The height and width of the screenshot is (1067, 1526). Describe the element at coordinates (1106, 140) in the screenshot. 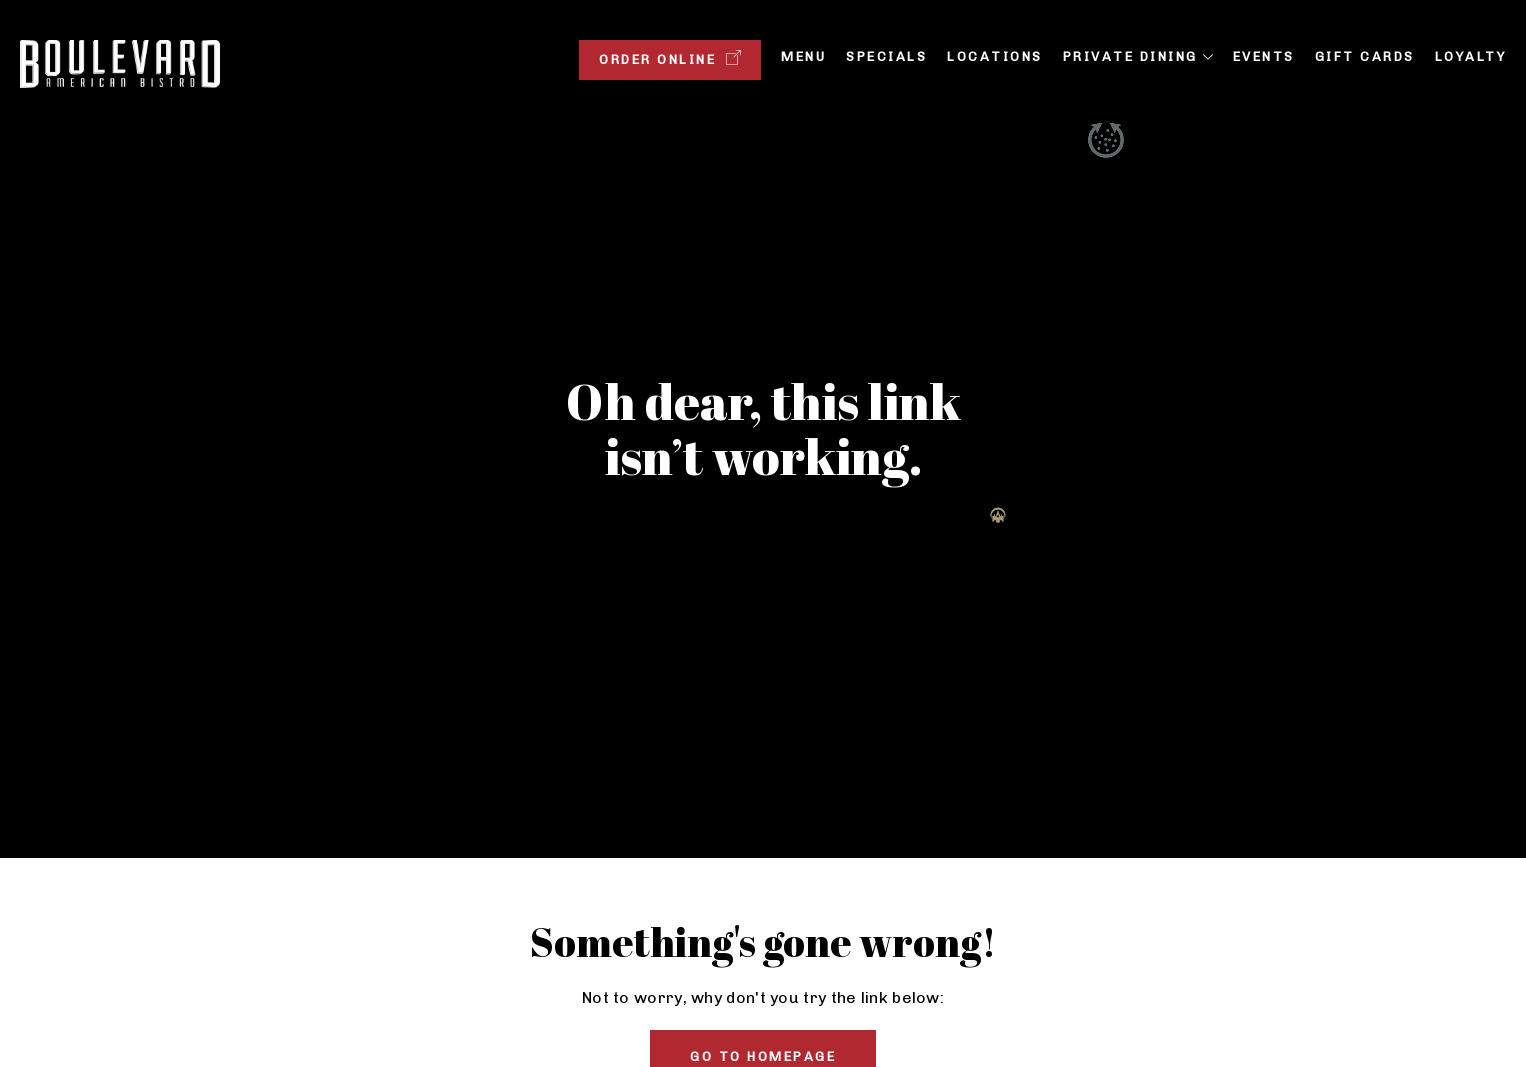

I see `indicates a surrounding or encirclement action in gameplay` at that location.